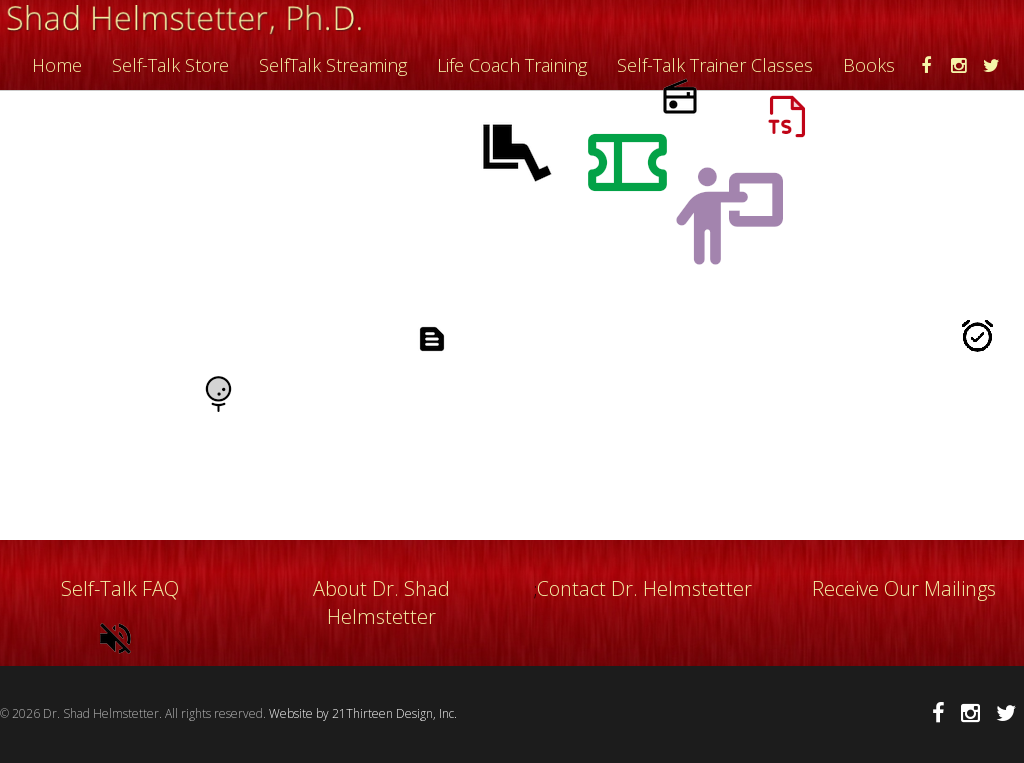 The width and height of the screenshot is (1024, 763). I want to click on mute audio or sound, so click(115, 638).